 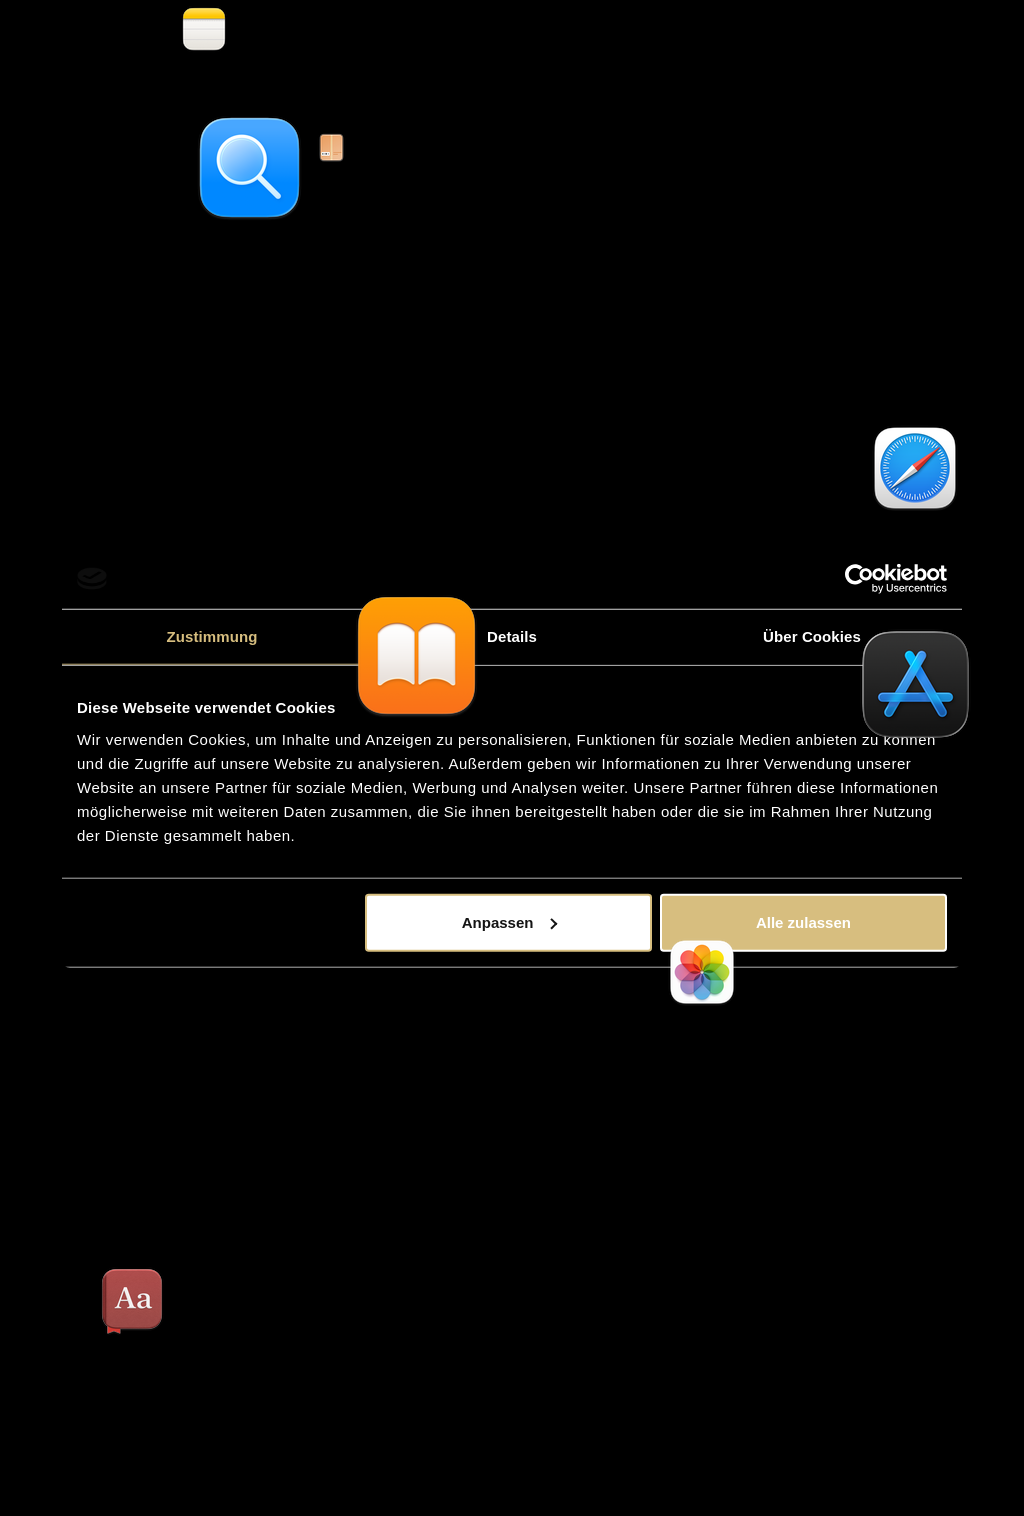 What do you see at coordinates (915, 684) in the screenshot?
I see `open the app store connect or developer tools` at bounding box center [915, 684].